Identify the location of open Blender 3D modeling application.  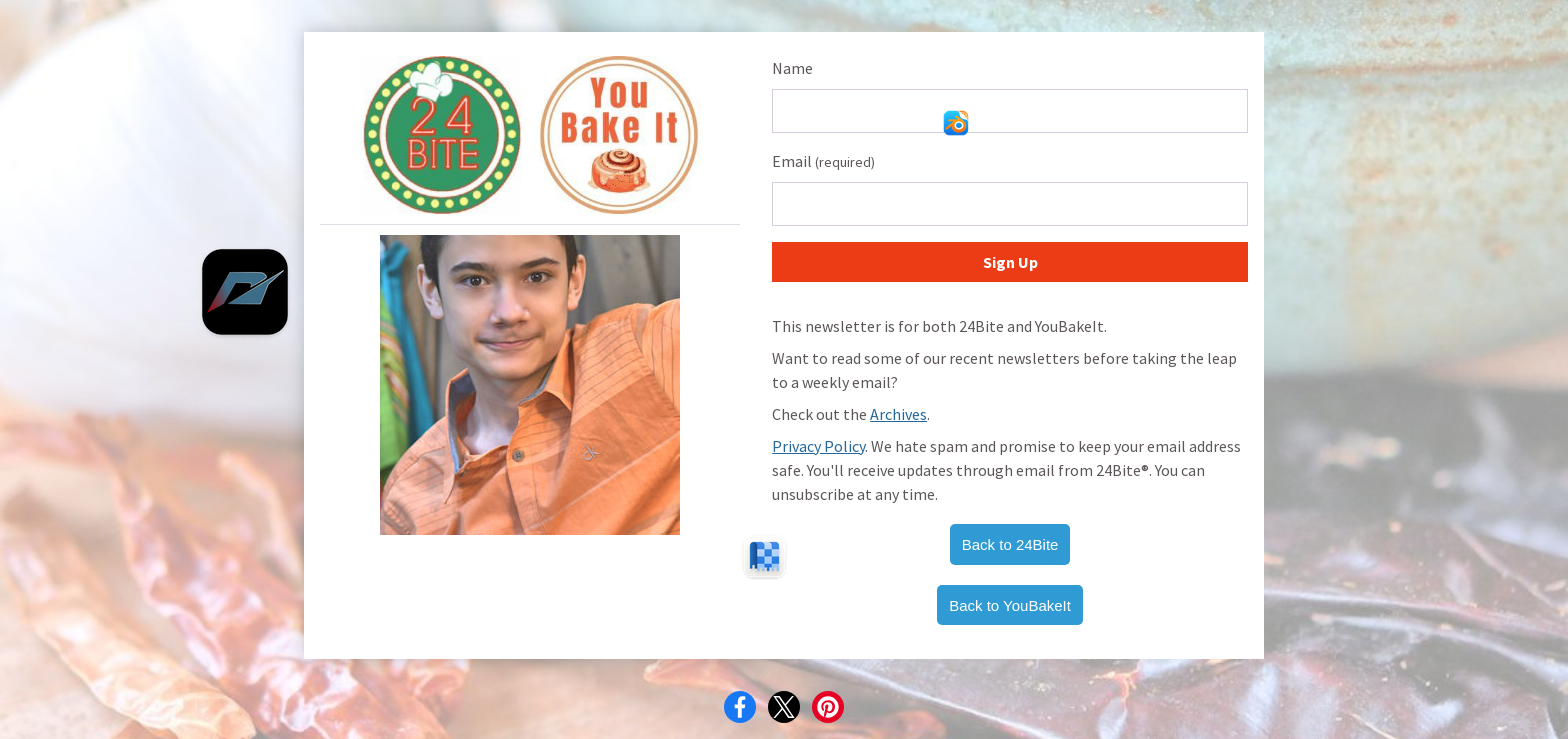
(956, 123).